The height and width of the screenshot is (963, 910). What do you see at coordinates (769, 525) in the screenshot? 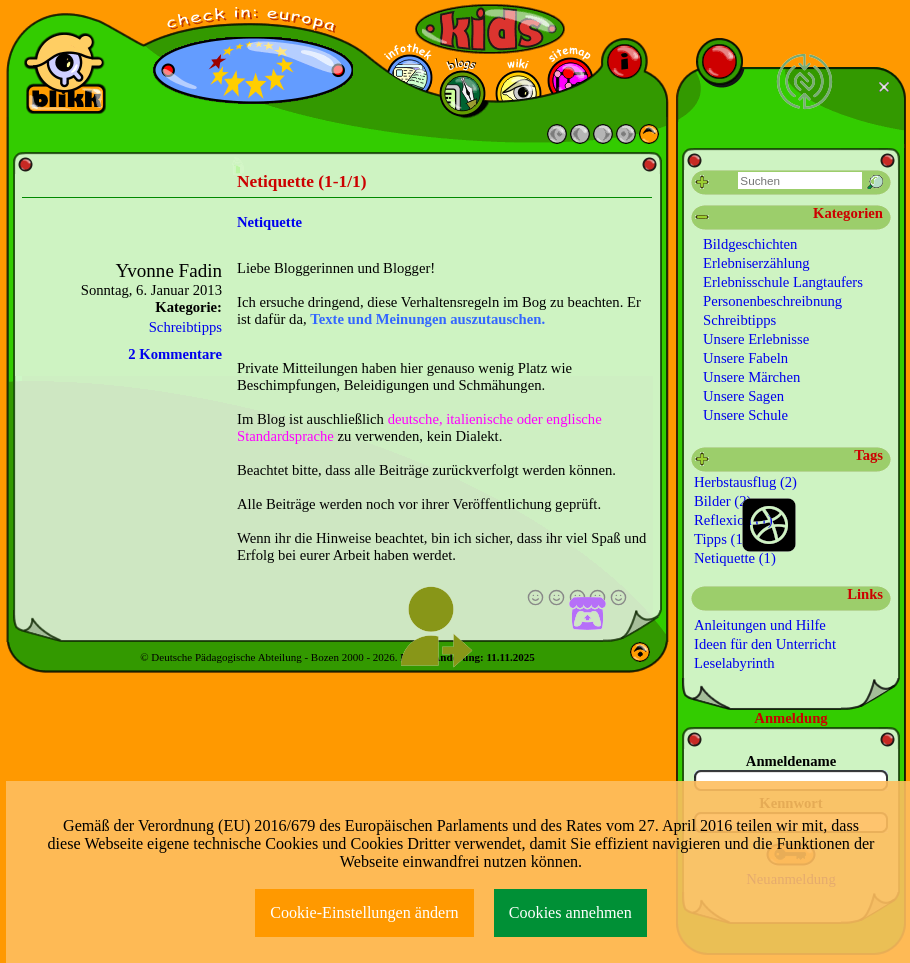
I see `link to dribbble profile` at bounding box center [769, 525].